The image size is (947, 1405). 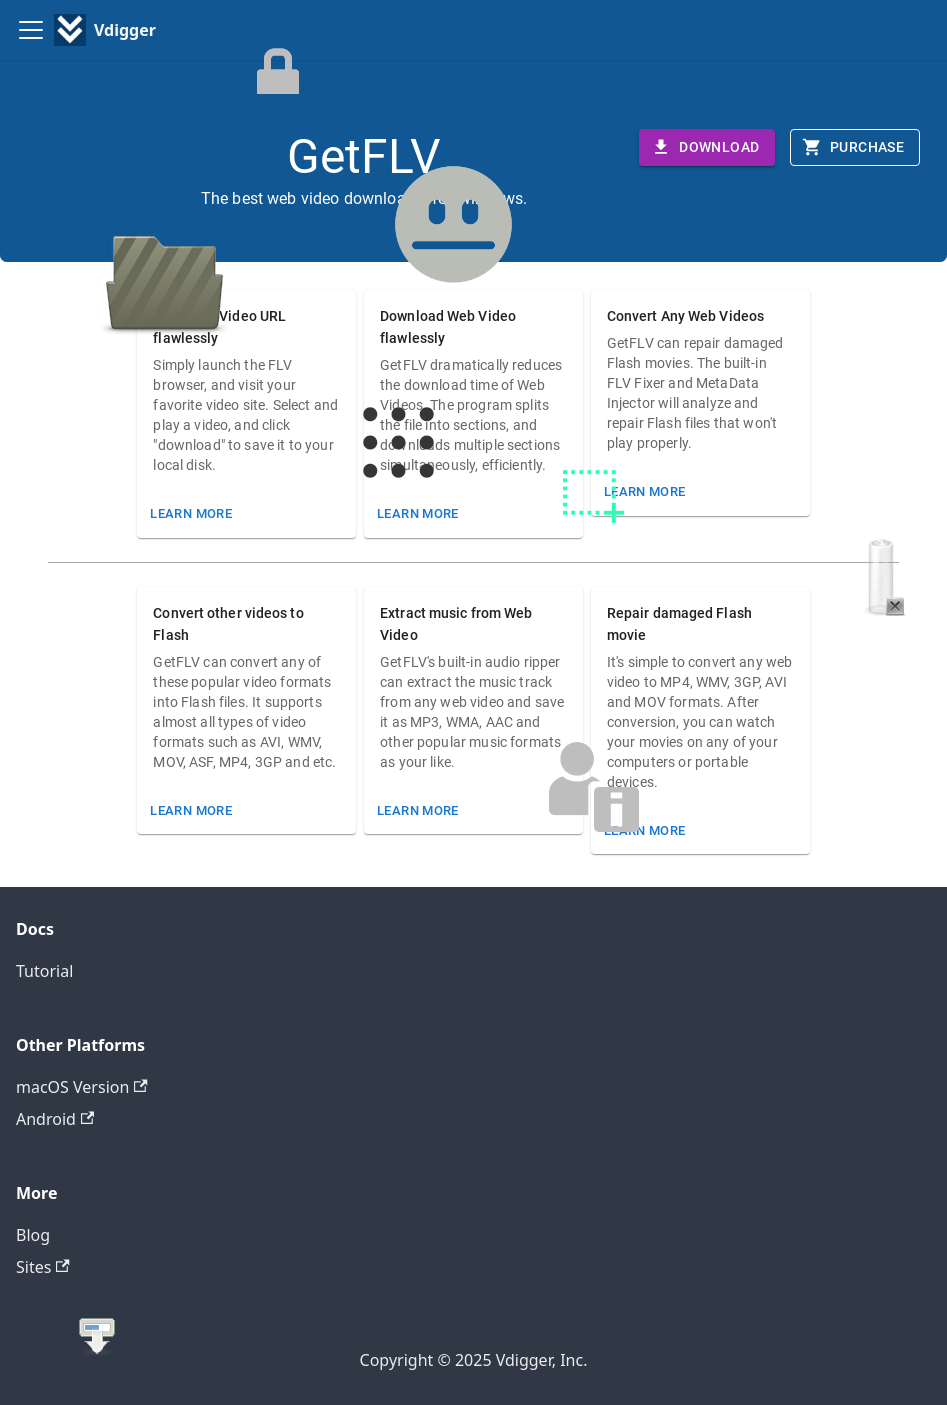 I want to click on indicates a neutral or indifferent reaction, so click(x=453, y=224).